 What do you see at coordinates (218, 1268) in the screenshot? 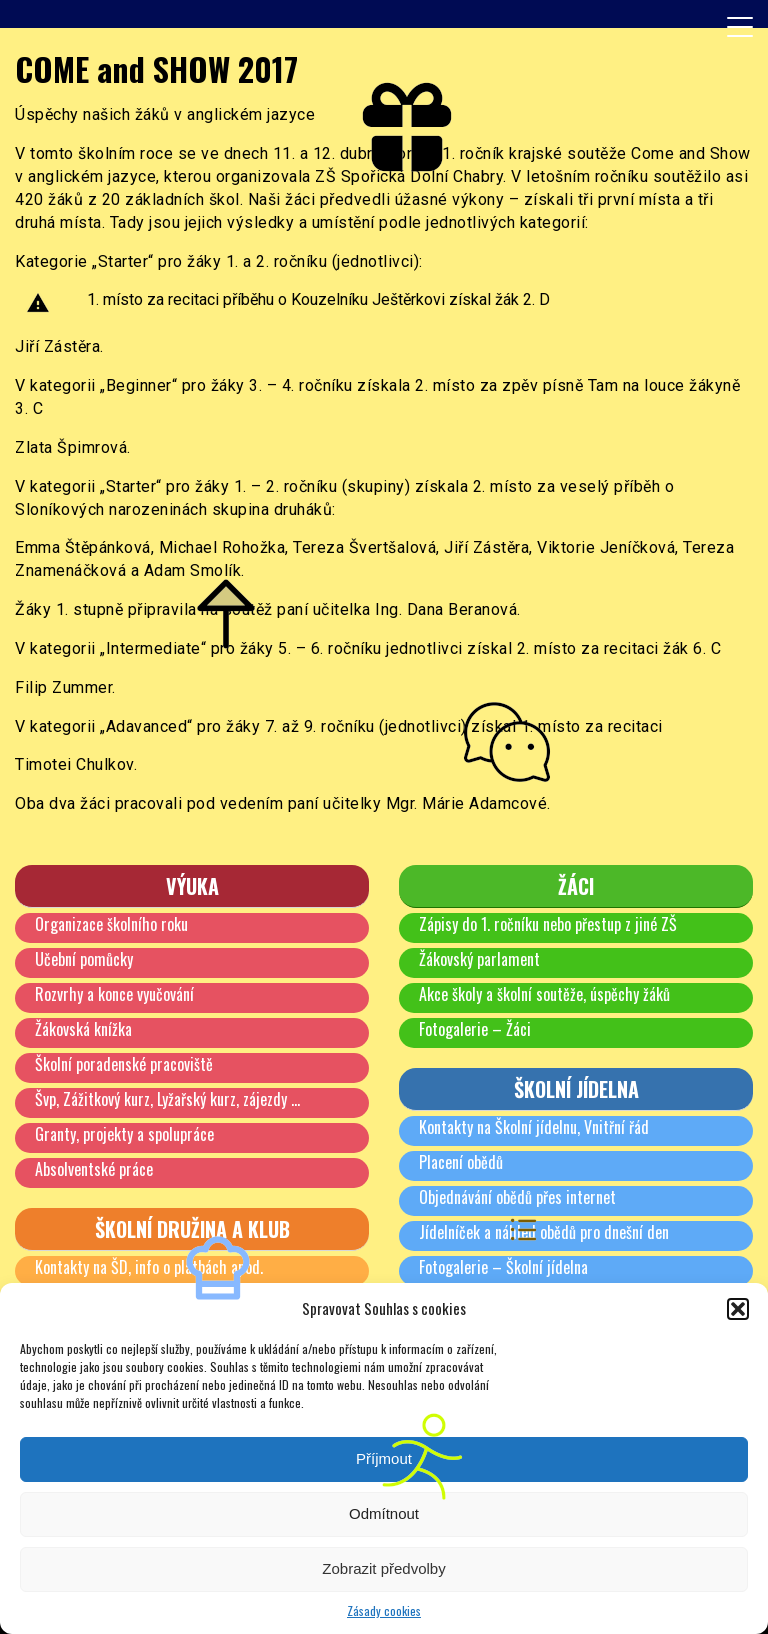
I see `access cooking or recipe features` at bounding box center [218, 1268].